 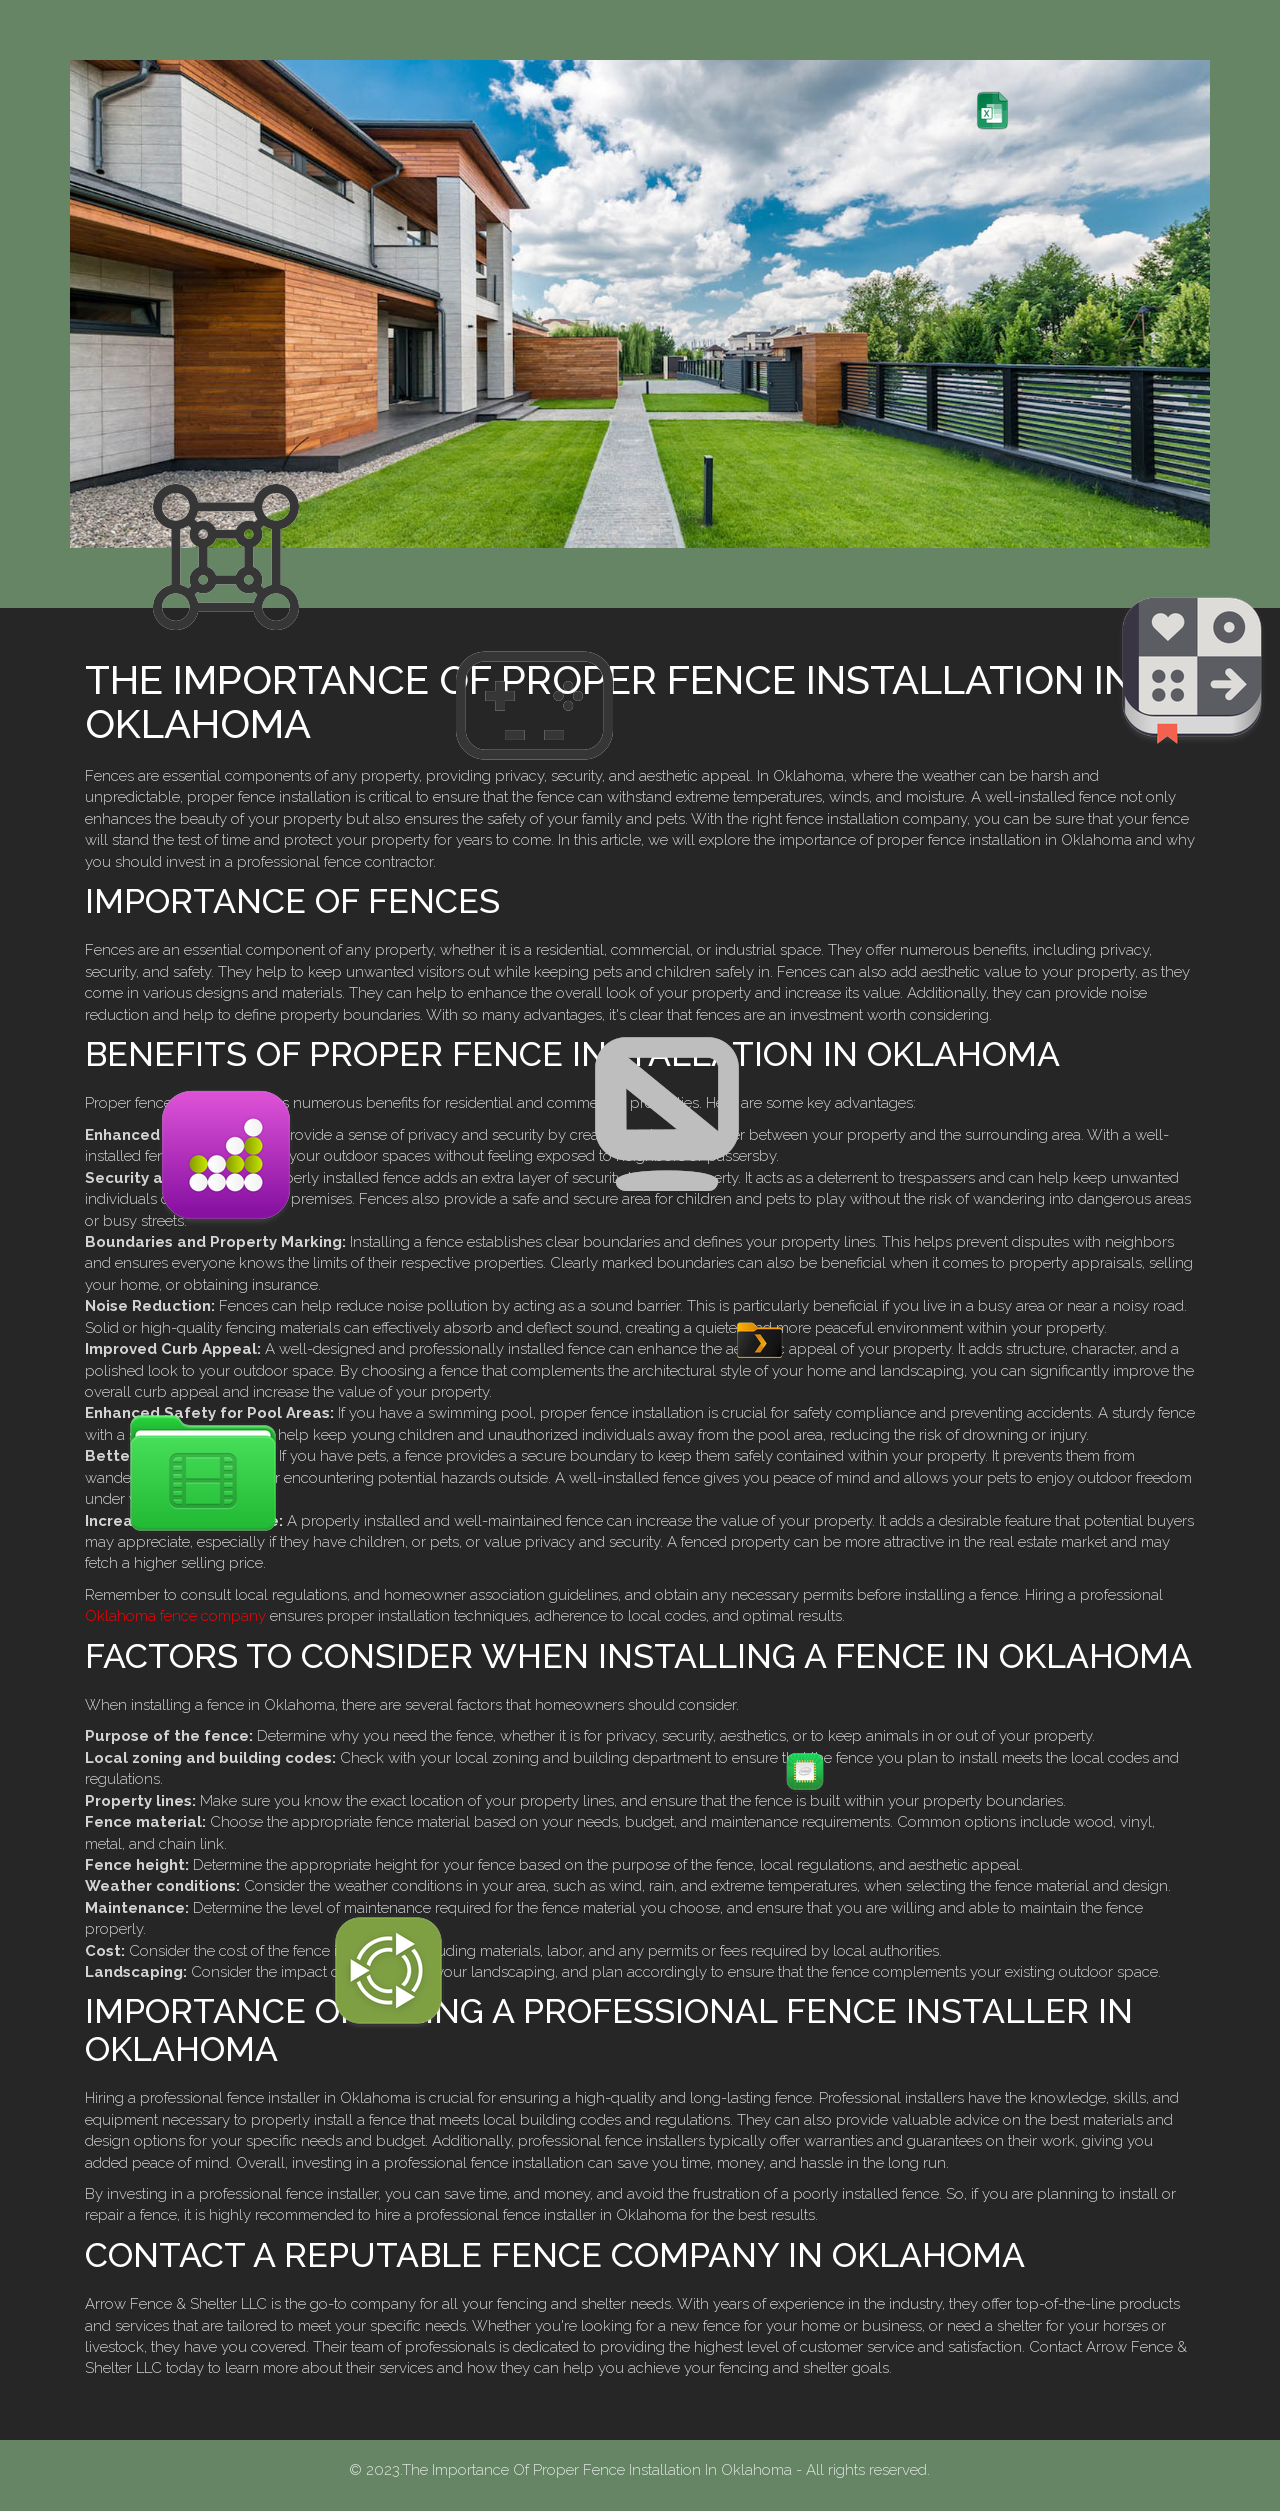 What do you see at coordinates (667, 1109) in the screenshot?
I see `adjust display or monitor settings` at bounding box center [667, 1109].